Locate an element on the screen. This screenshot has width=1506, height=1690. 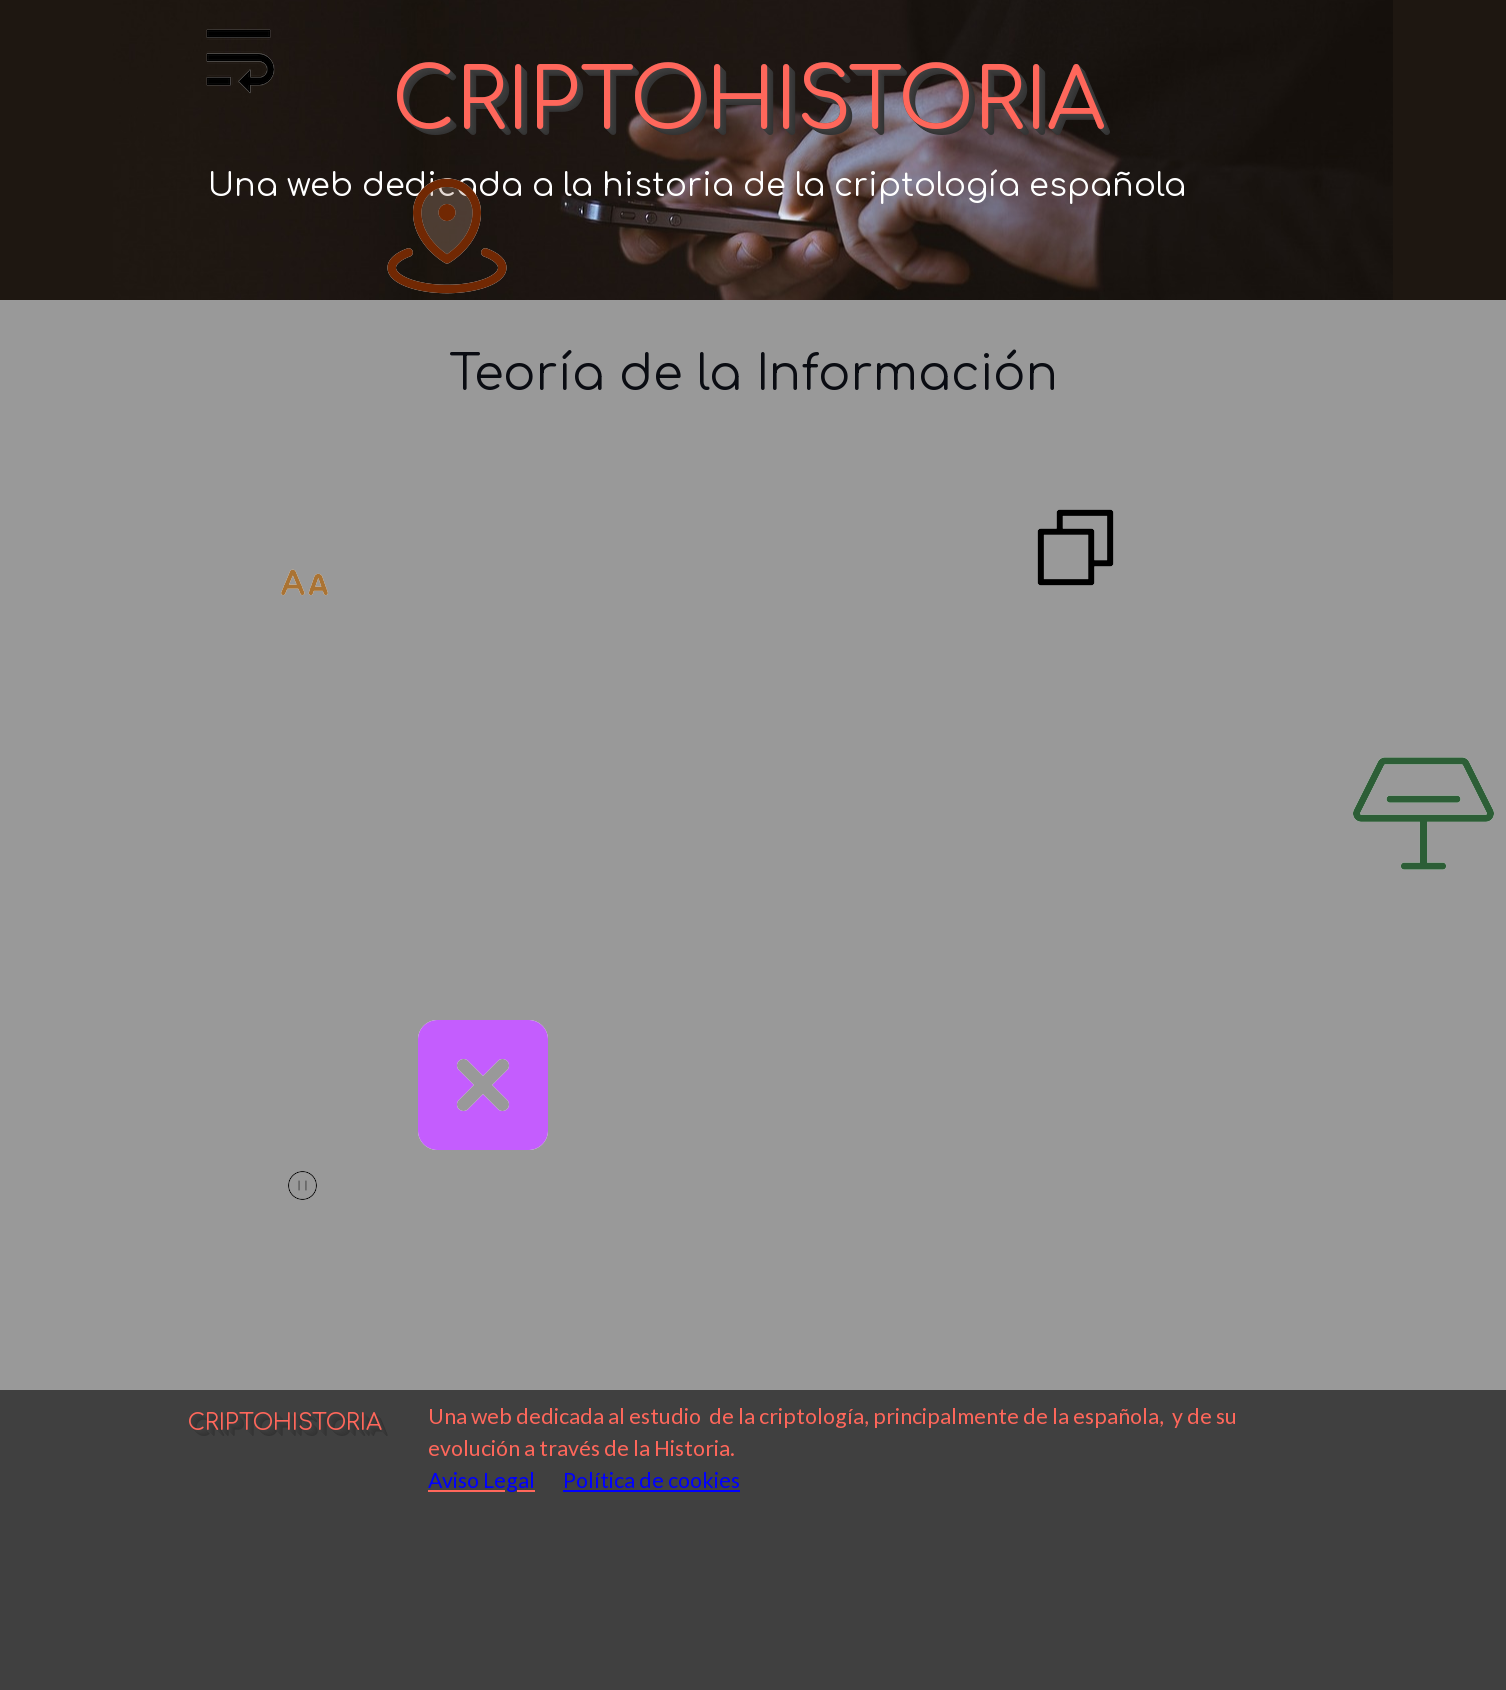
adjust text size settings is located at coordinates (304, 584).